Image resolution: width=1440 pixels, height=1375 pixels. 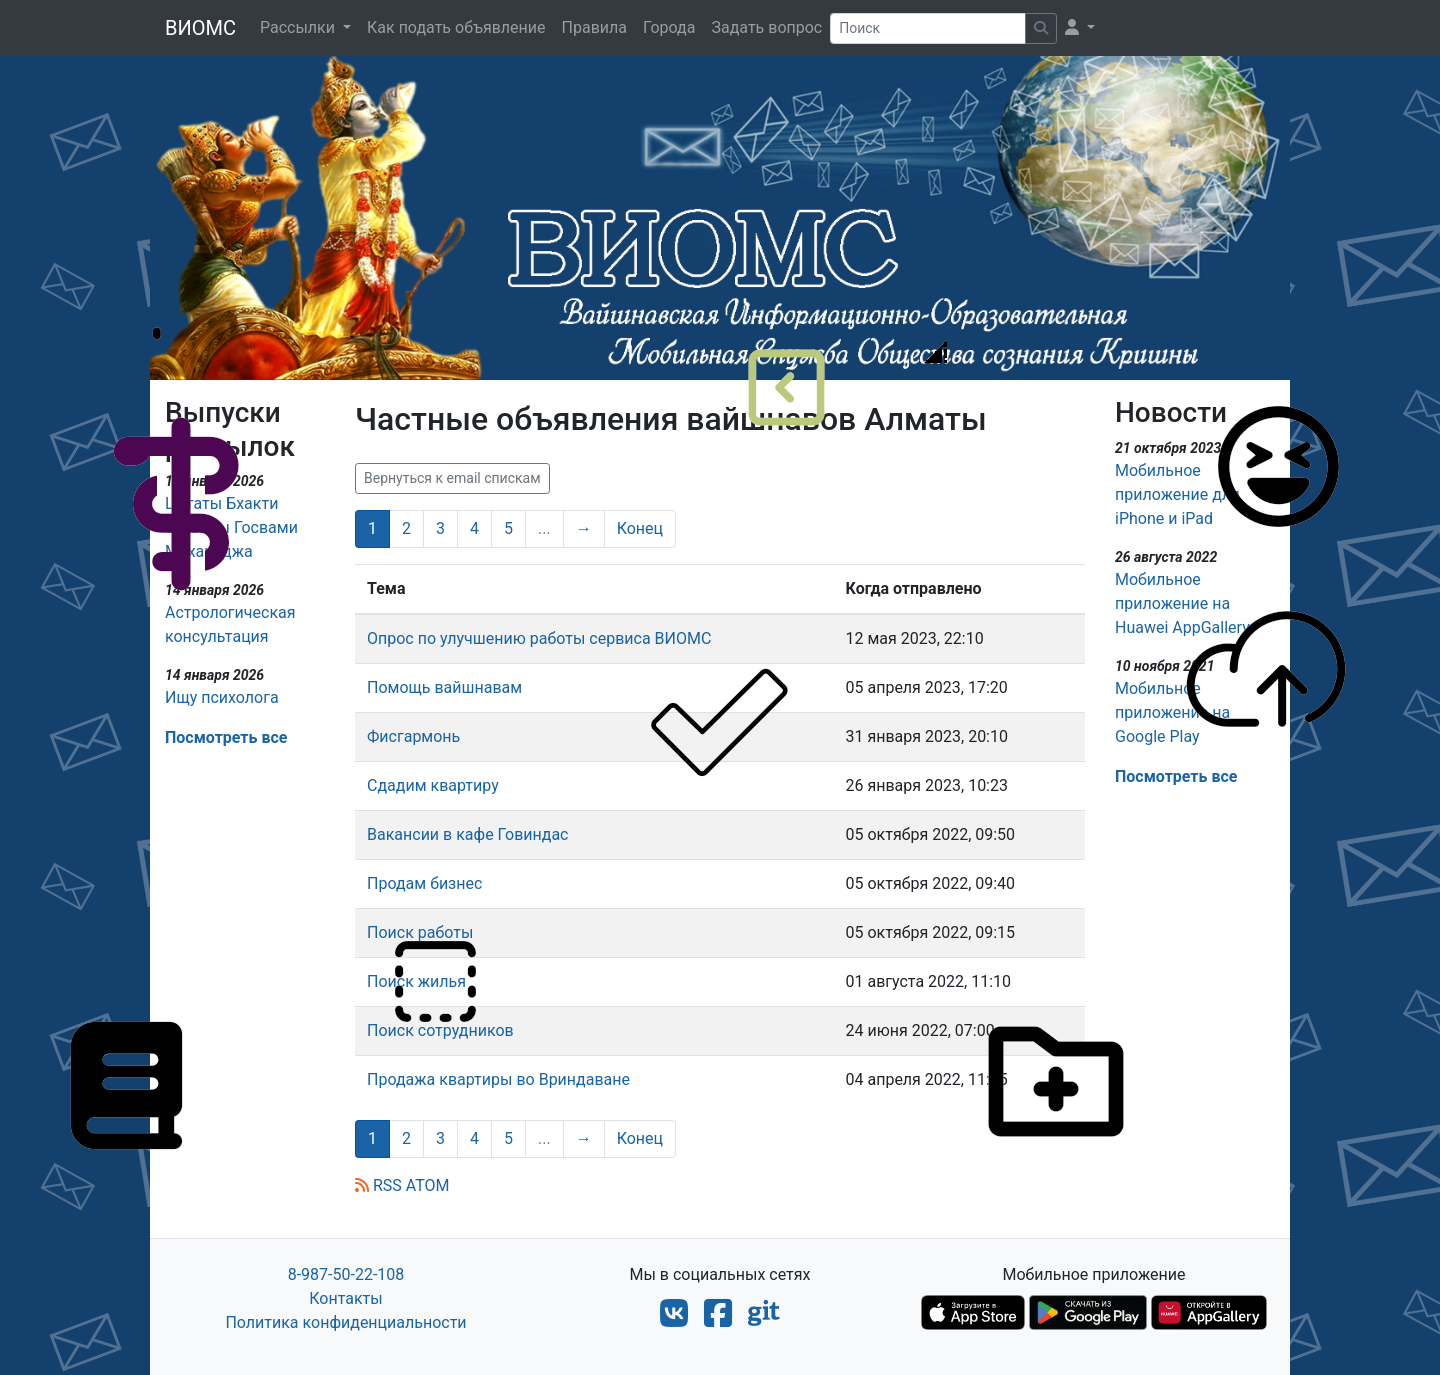 What do you see at coordinates (1056, 1079) in the screenshot?
I see `create a new folder` at bounding box center [1056, 1079].